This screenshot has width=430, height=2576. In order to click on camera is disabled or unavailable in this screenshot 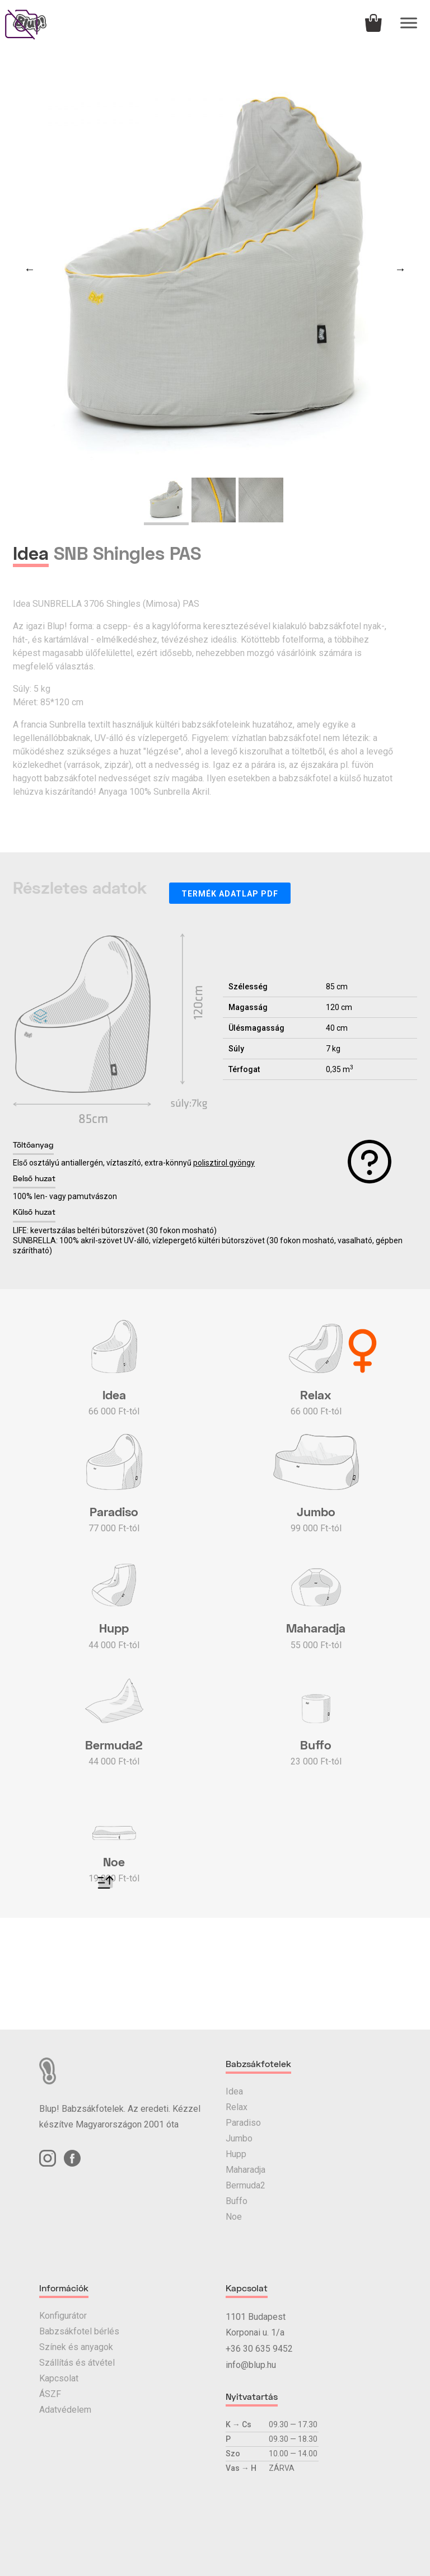, I will do `click(21, 25)`.